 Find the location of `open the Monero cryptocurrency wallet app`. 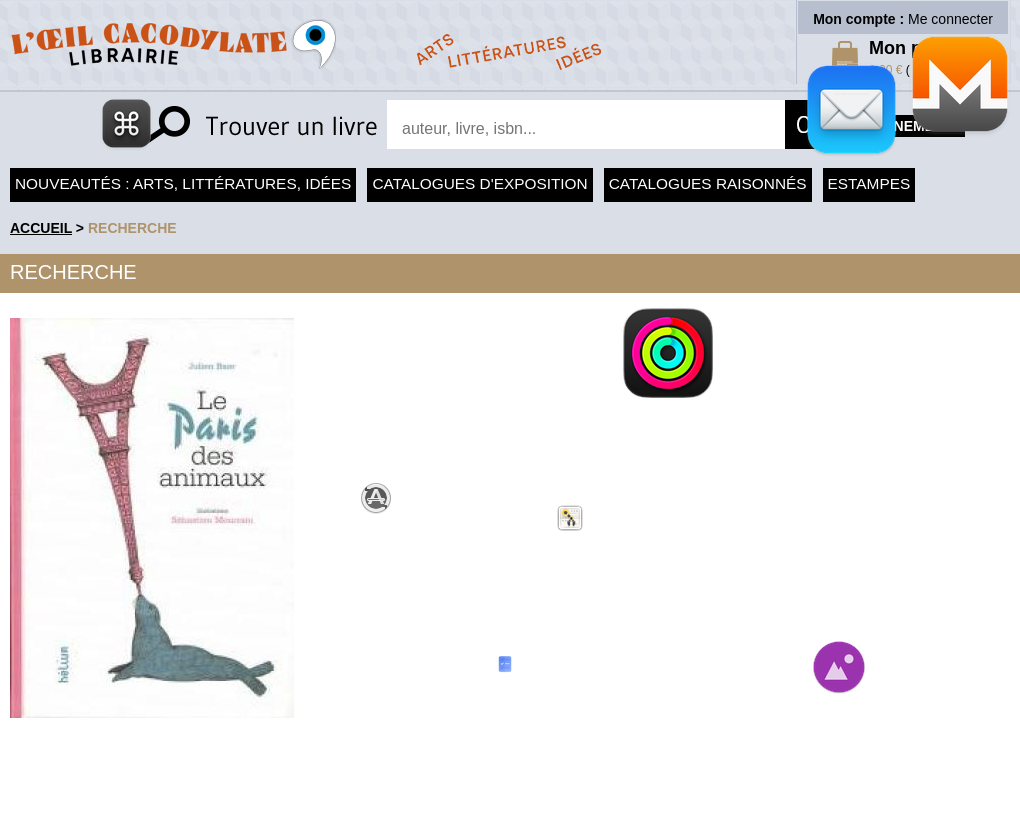

open the Monero cryptocurrency wallet app is located at coordinates (960, 84).